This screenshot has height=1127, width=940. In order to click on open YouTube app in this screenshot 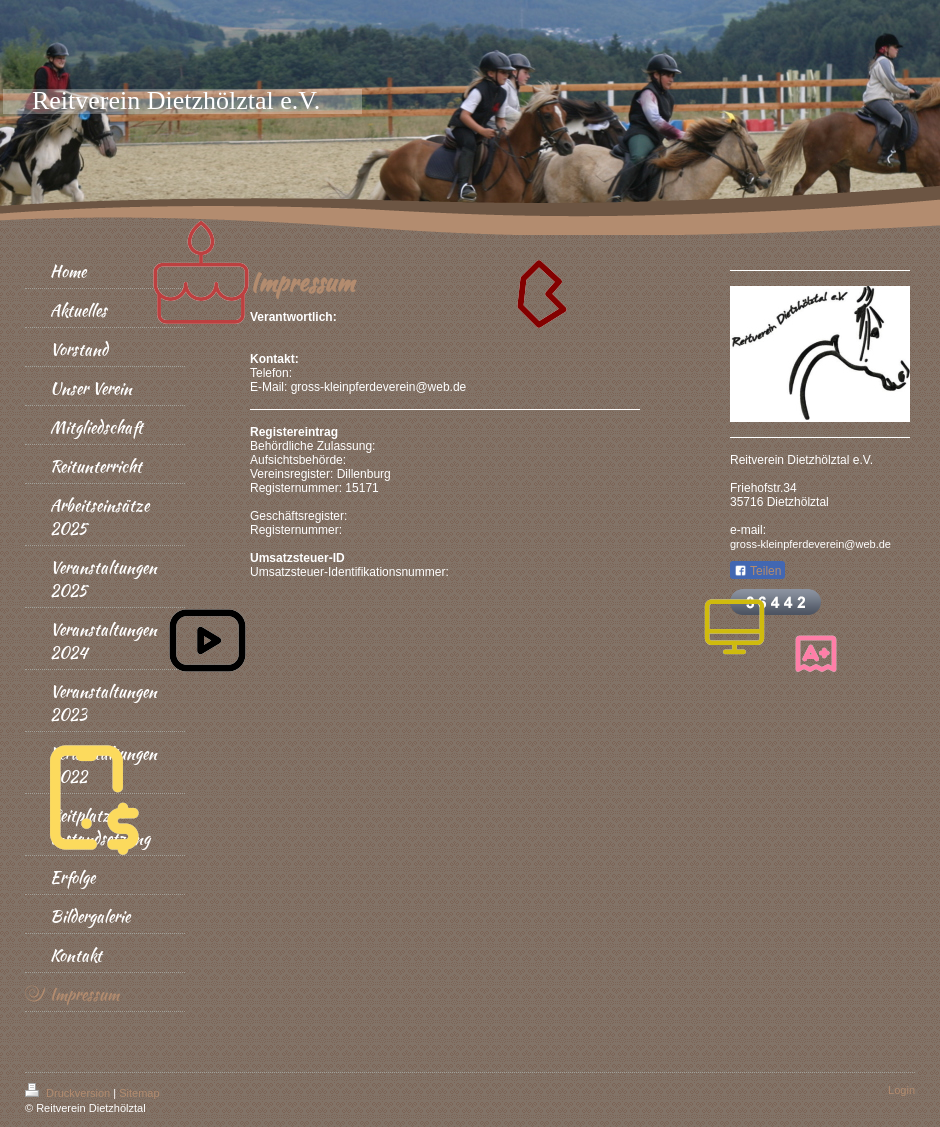, I will do `click(207, 640)`.